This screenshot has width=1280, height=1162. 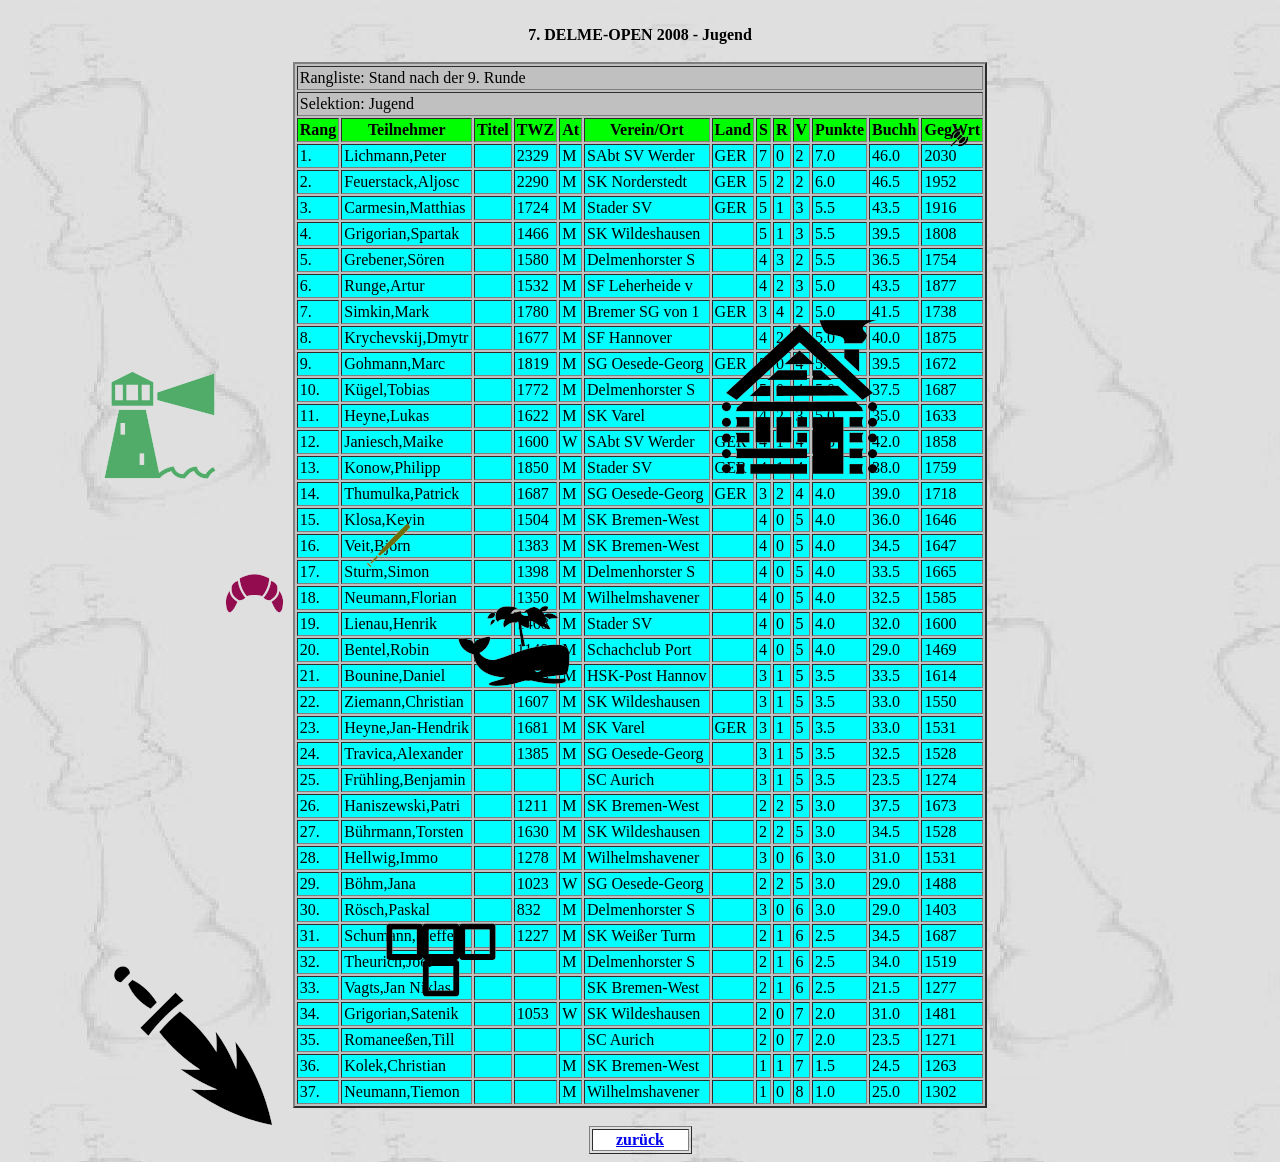 I want to click on equip or select a battle axe weapon, so click(x=959, y=137).